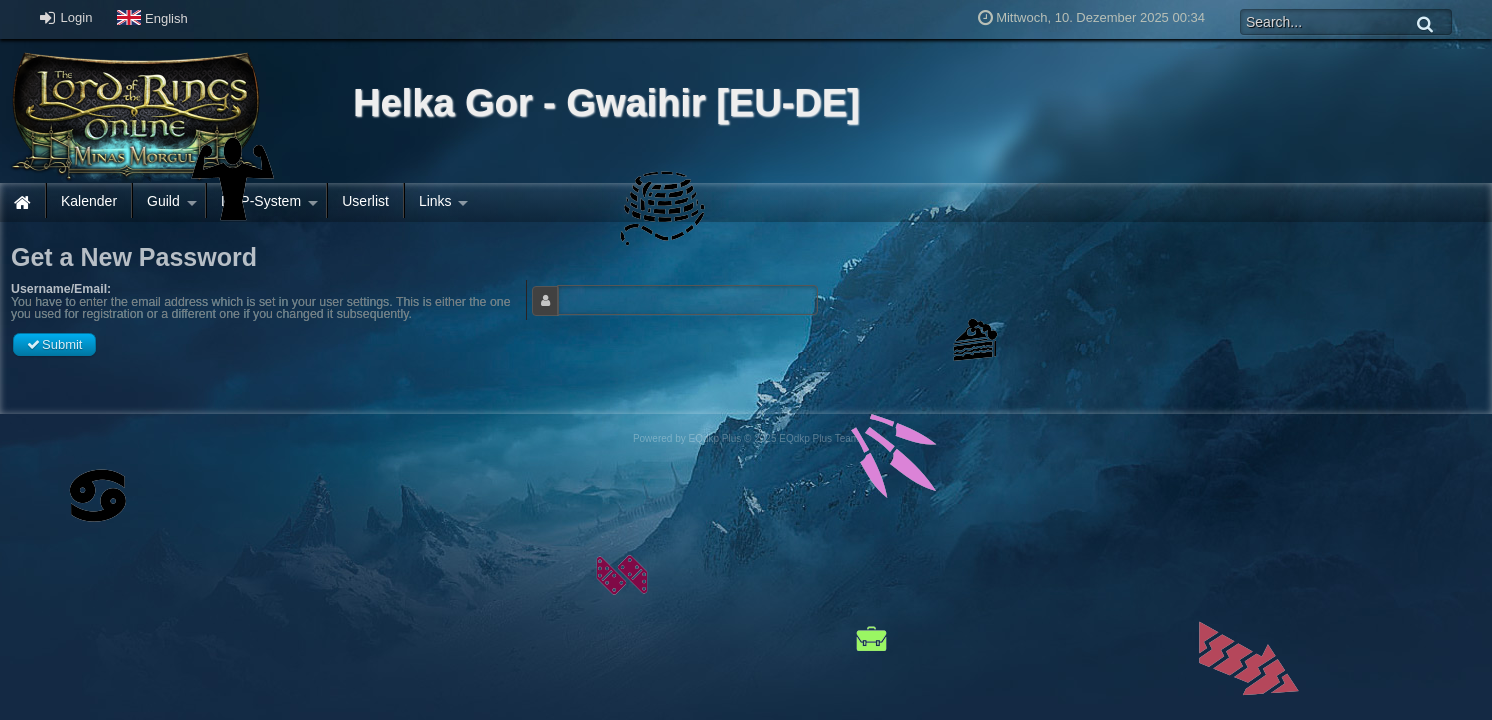 The height and width of the screenshot is (720, 1492). I want to click on indicates strength or power attribute, so click(232, 178).